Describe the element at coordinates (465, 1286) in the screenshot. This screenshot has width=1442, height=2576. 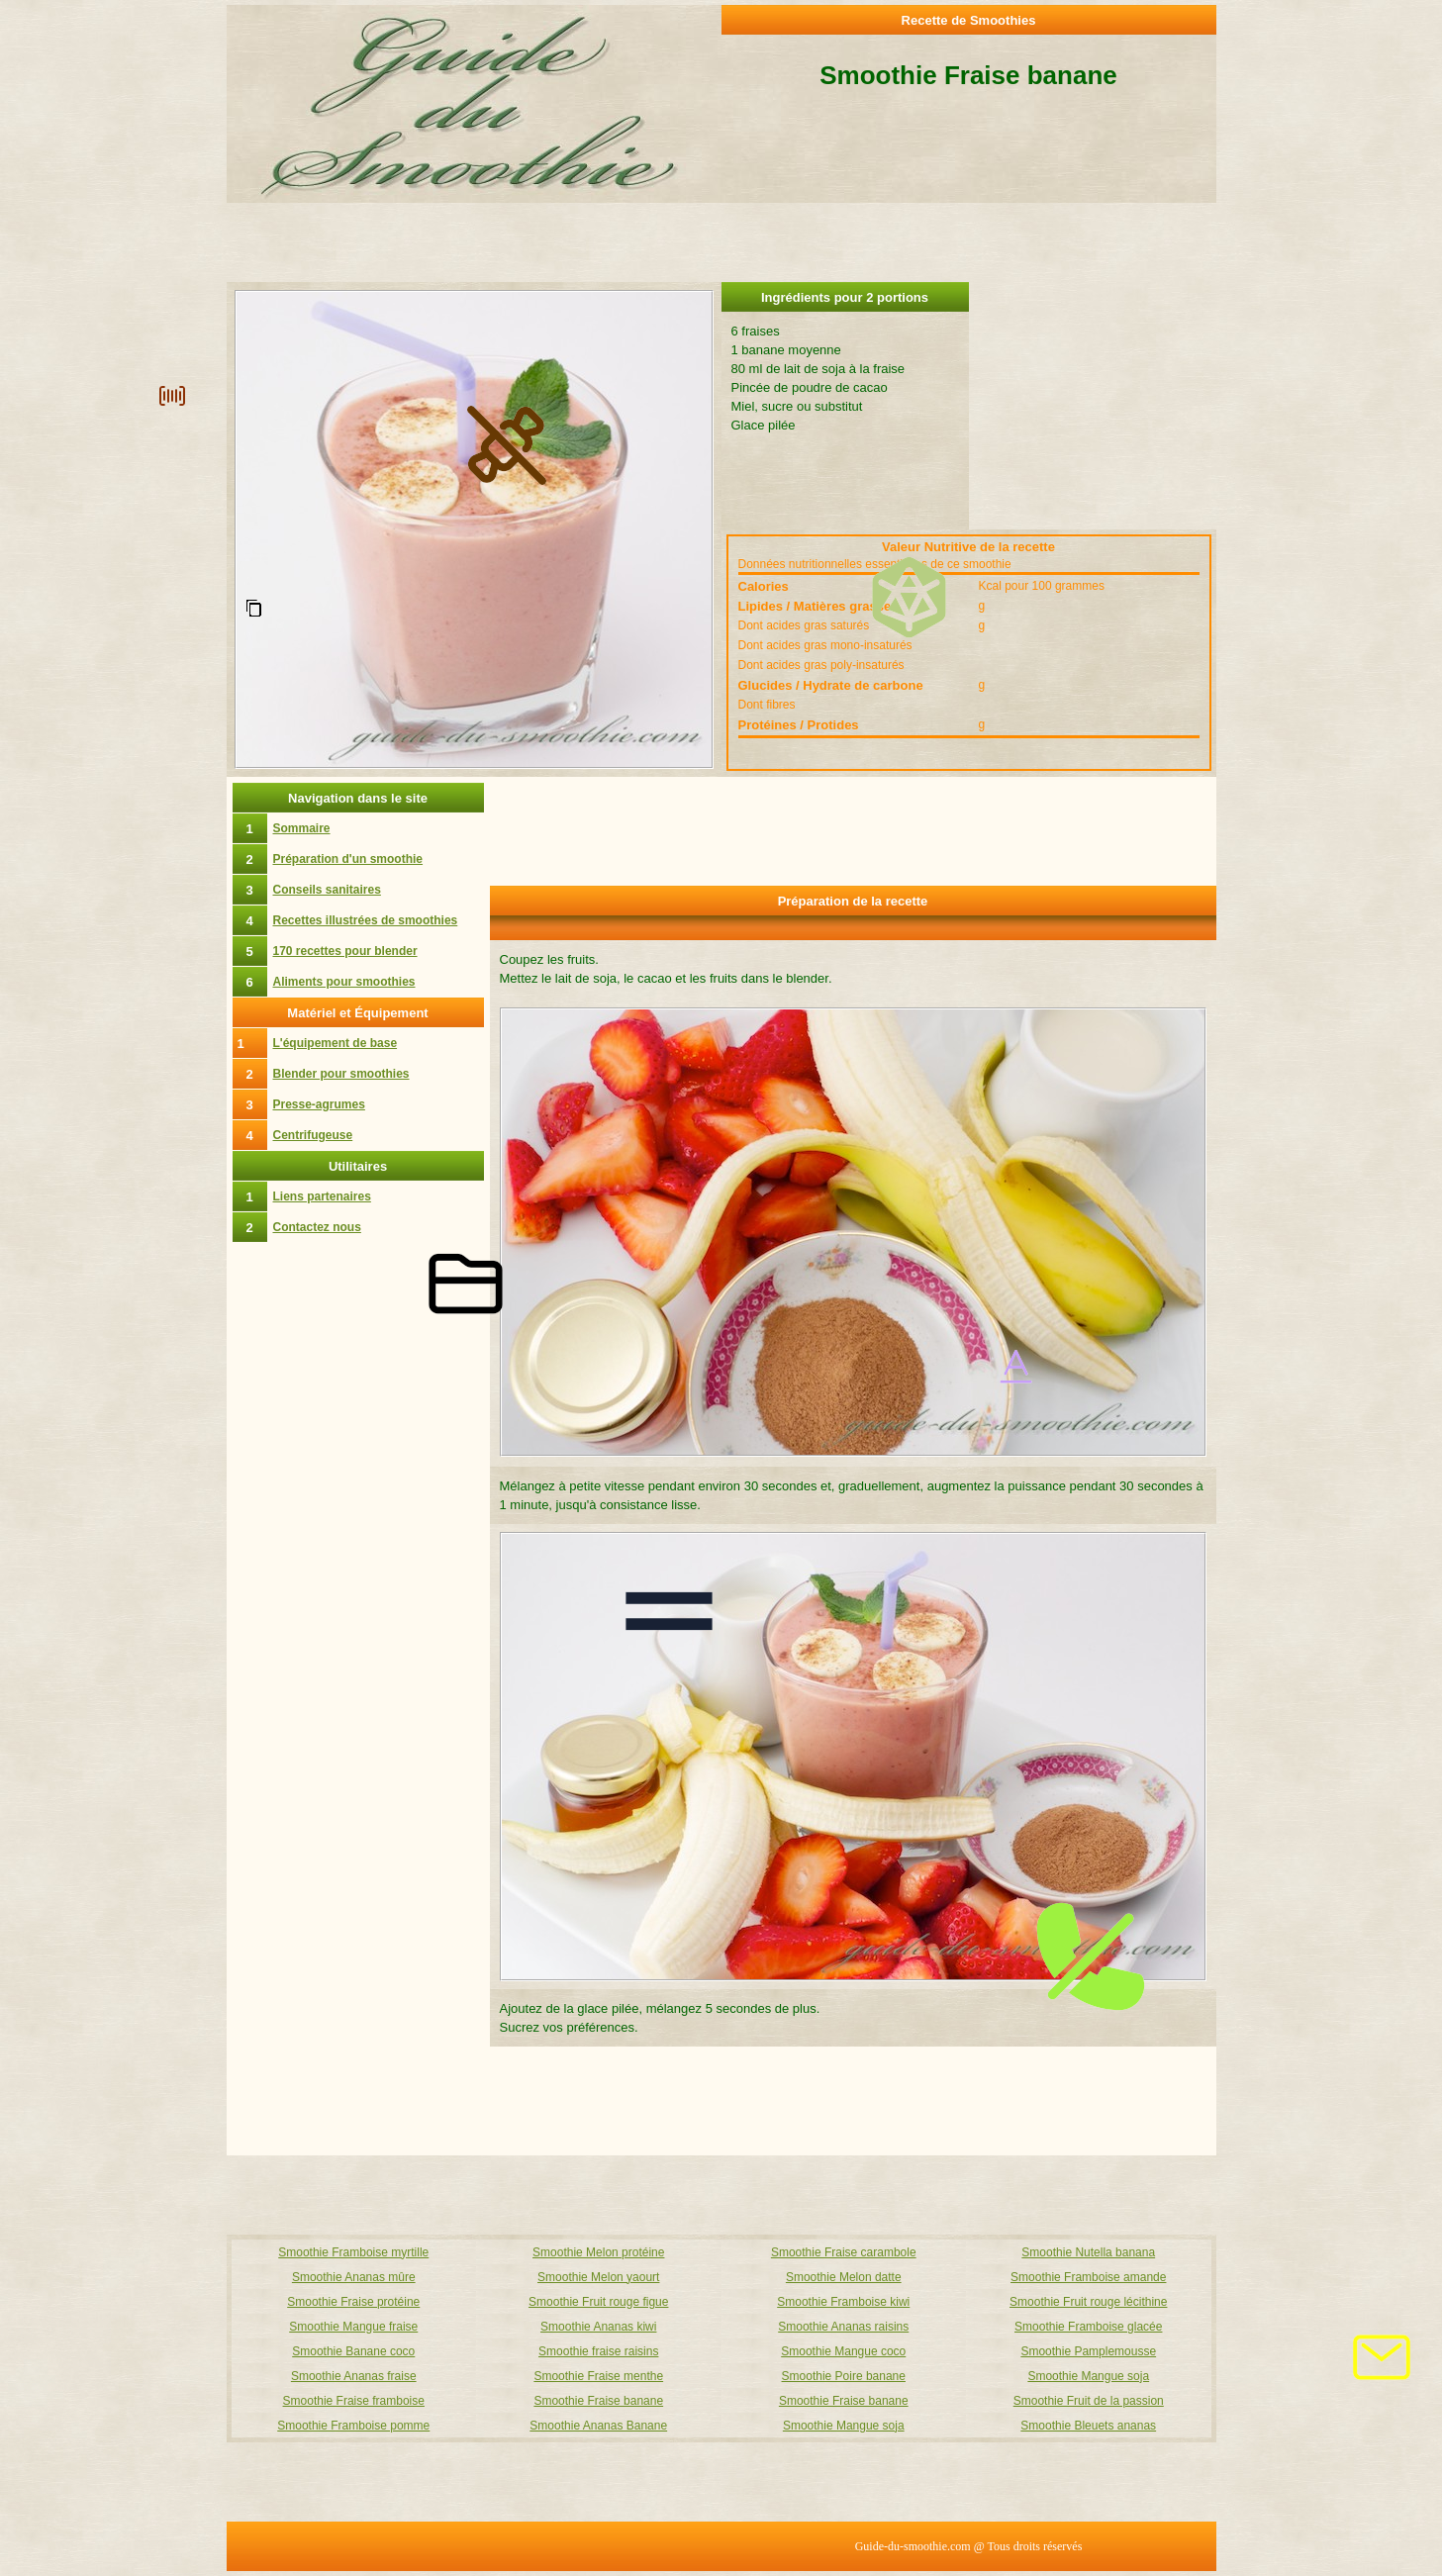
I see `access a folder or directory` at that location.